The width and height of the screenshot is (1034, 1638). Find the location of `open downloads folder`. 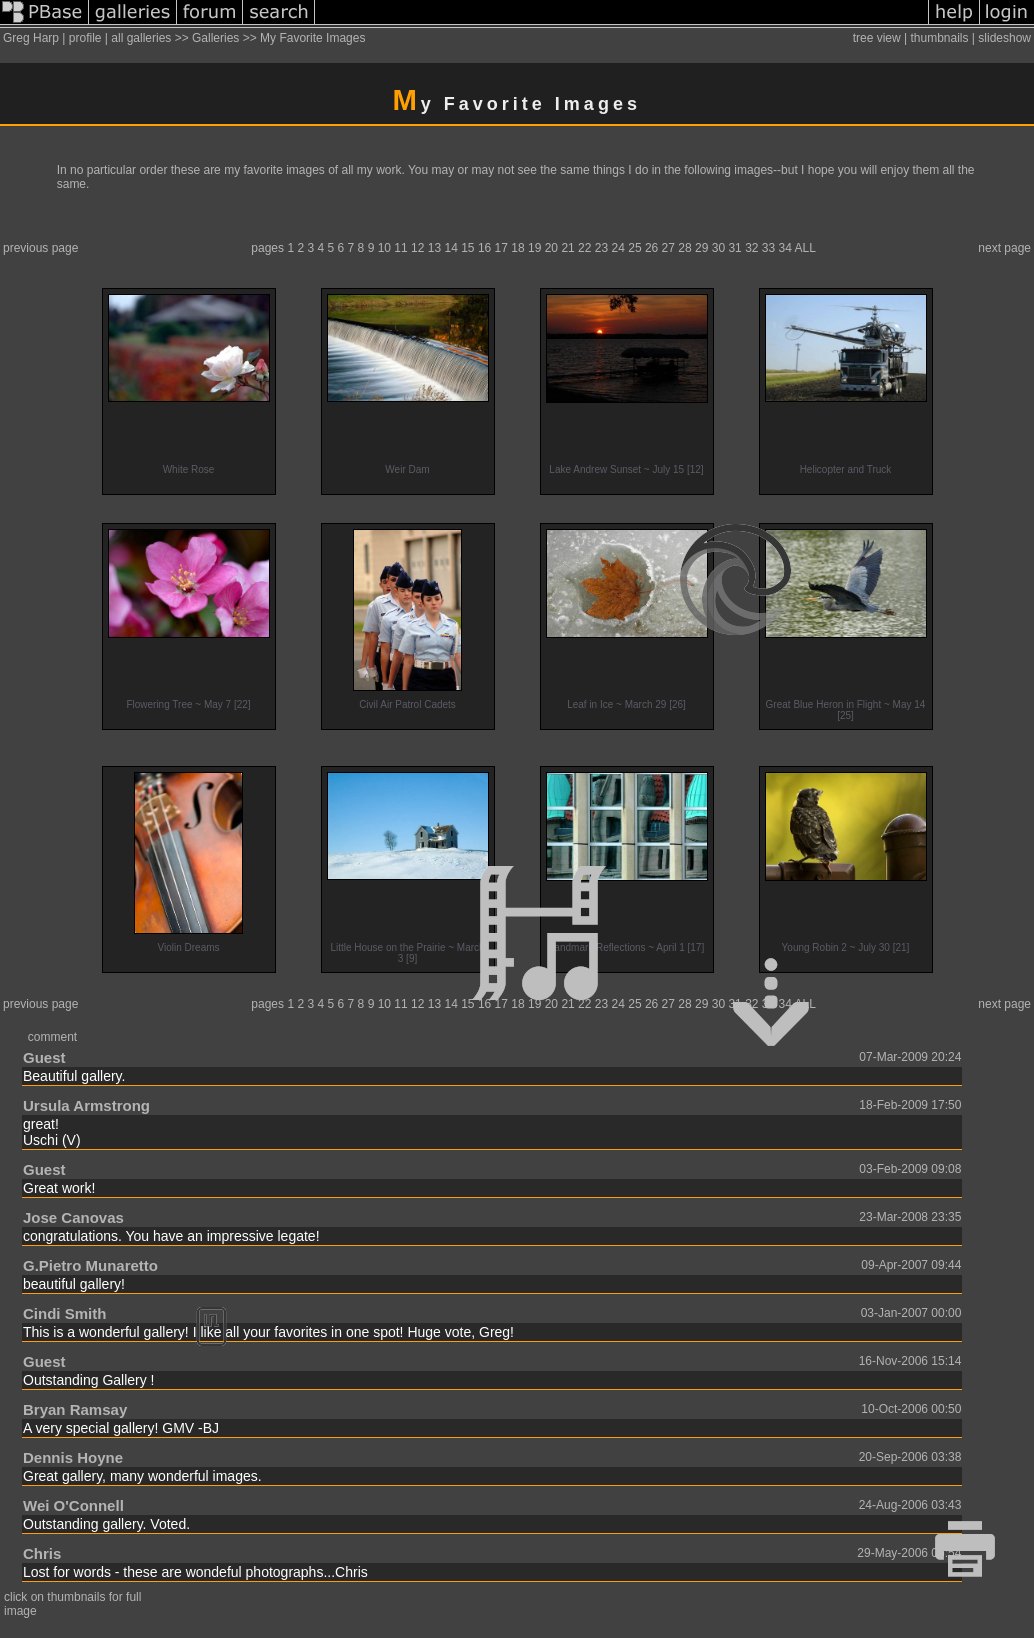

open downloads folder is located at coordinates (771, 1002).